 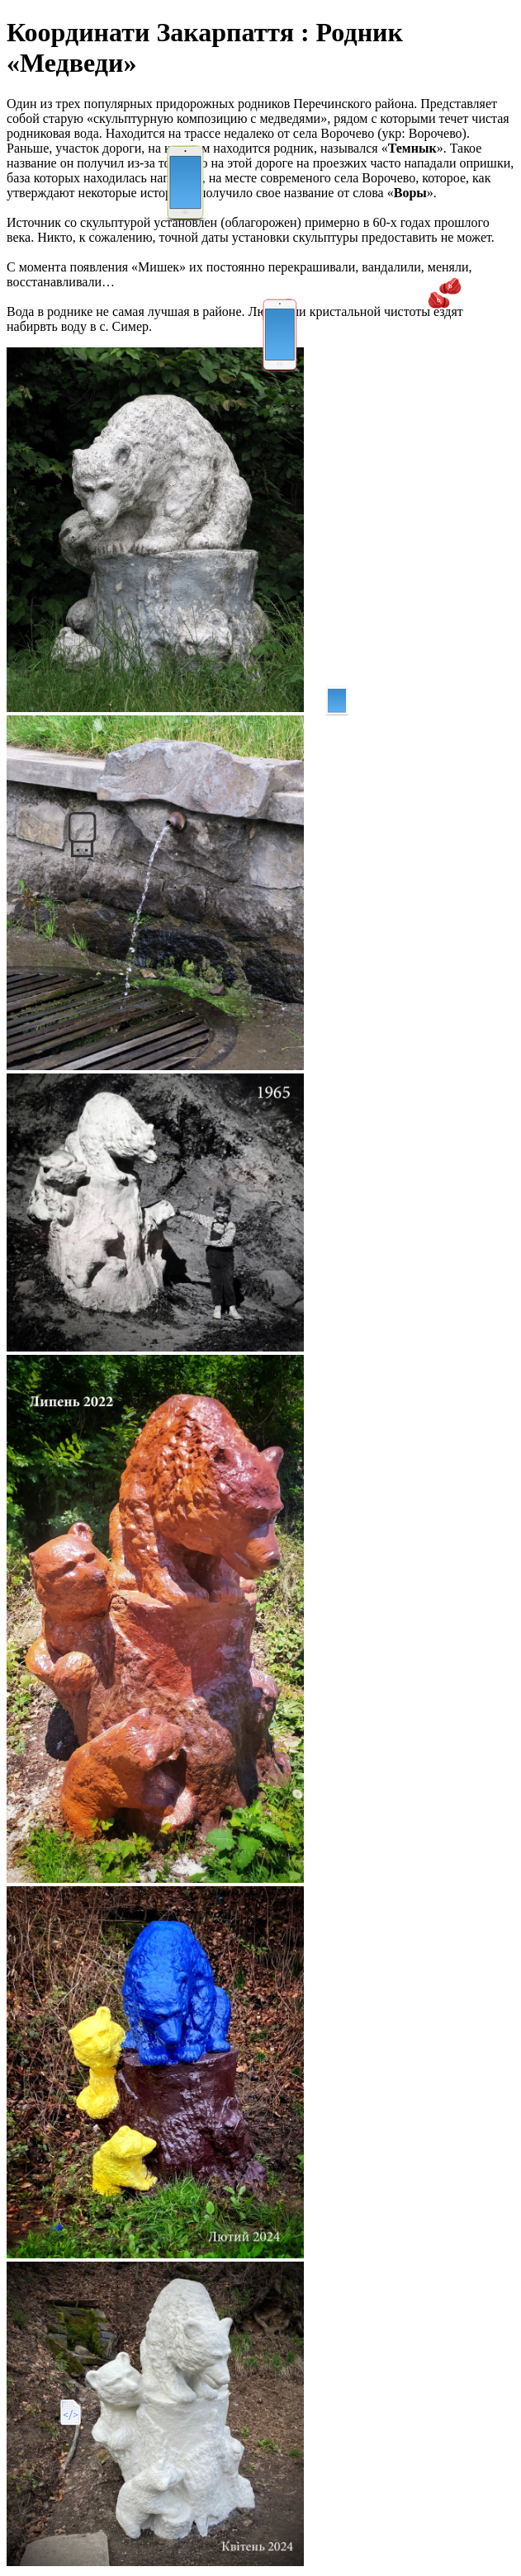 What do you see at coordinates (82, 834) in the screenshot?
I see `eject or safely remove USB drive` at bounding box center [82, 834].